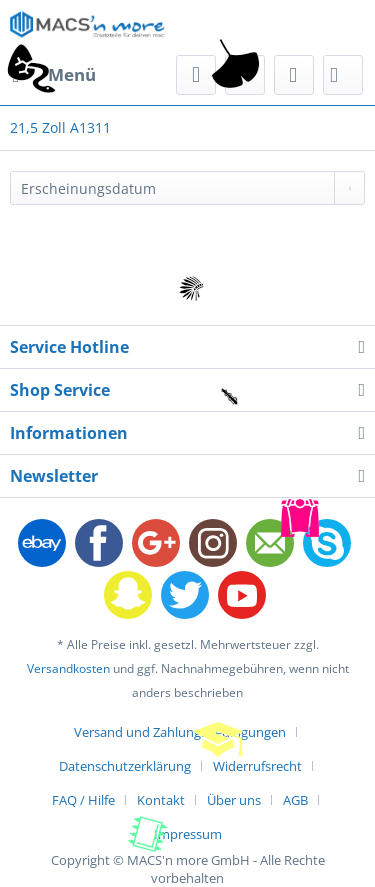 This screenshot has width=375, height=887. Describe the element at coordinates (300, 518) in the screenshot. I see `equip basic armor or clothing item` at that location.